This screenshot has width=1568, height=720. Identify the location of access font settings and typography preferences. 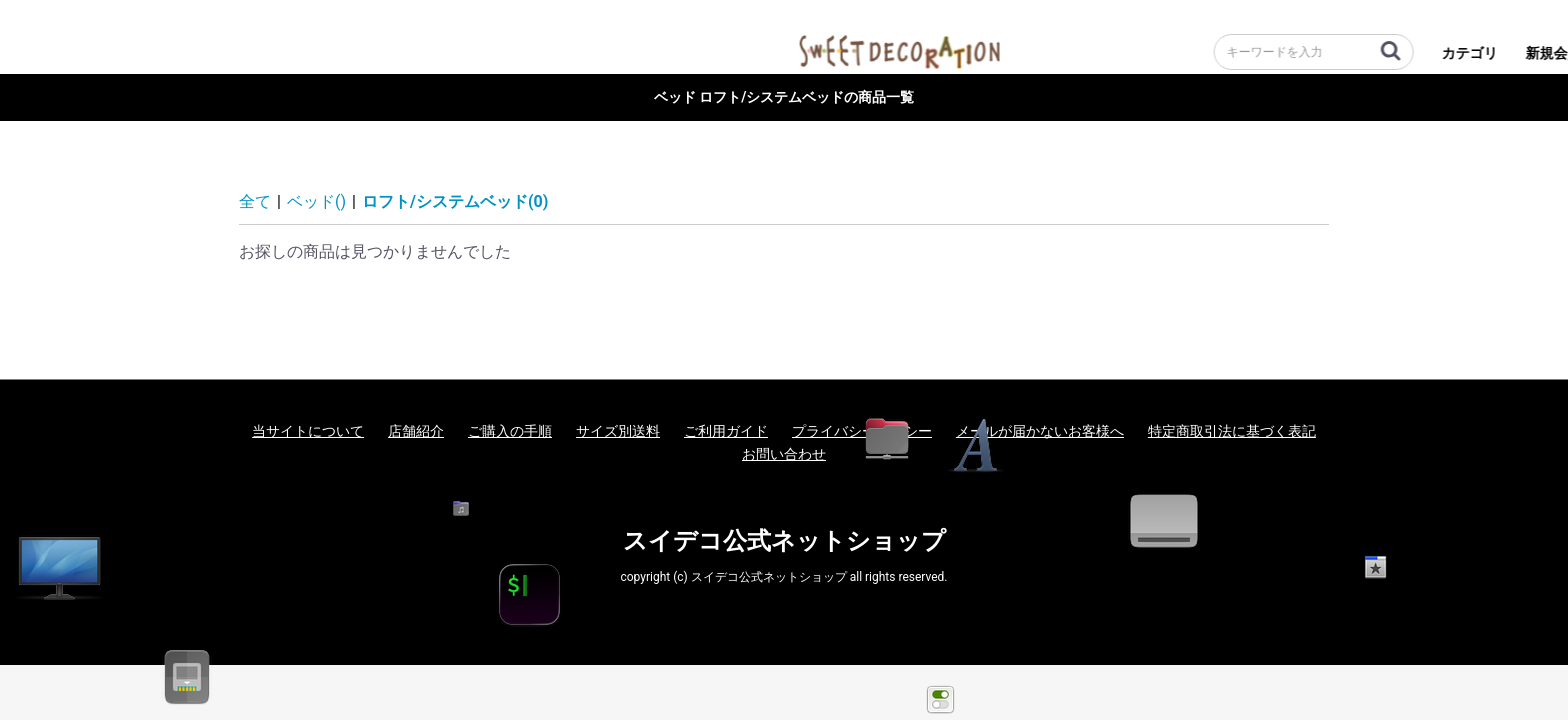
(974, 443).